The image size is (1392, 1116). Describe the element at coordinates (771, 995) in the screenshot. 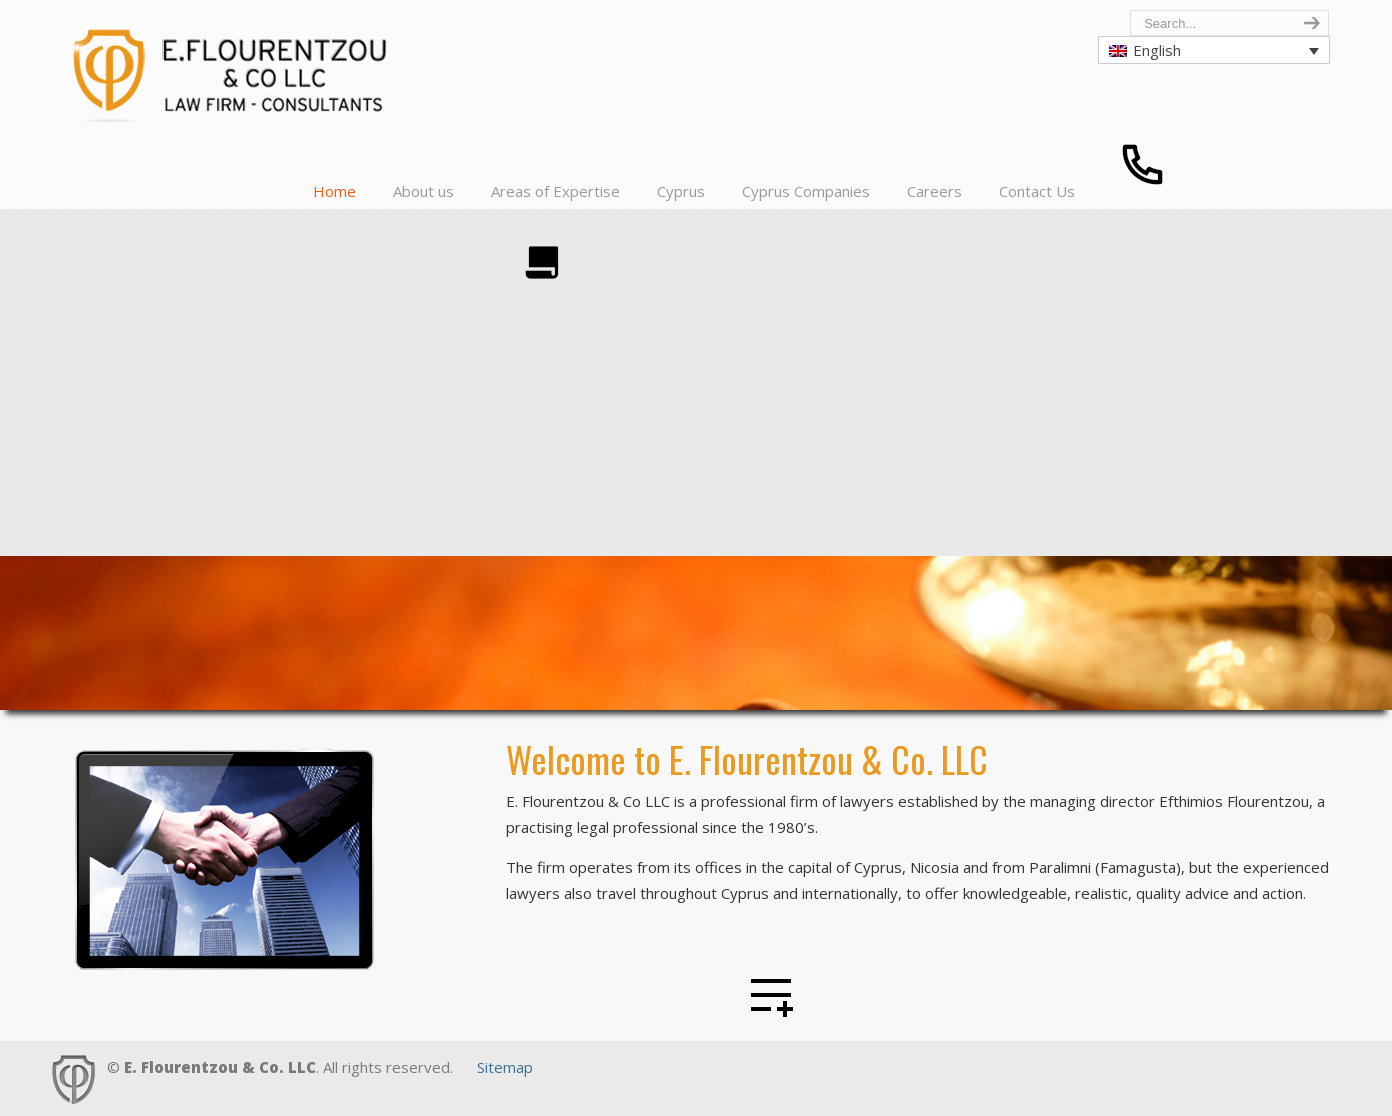

I see `add to playlist` at that location.